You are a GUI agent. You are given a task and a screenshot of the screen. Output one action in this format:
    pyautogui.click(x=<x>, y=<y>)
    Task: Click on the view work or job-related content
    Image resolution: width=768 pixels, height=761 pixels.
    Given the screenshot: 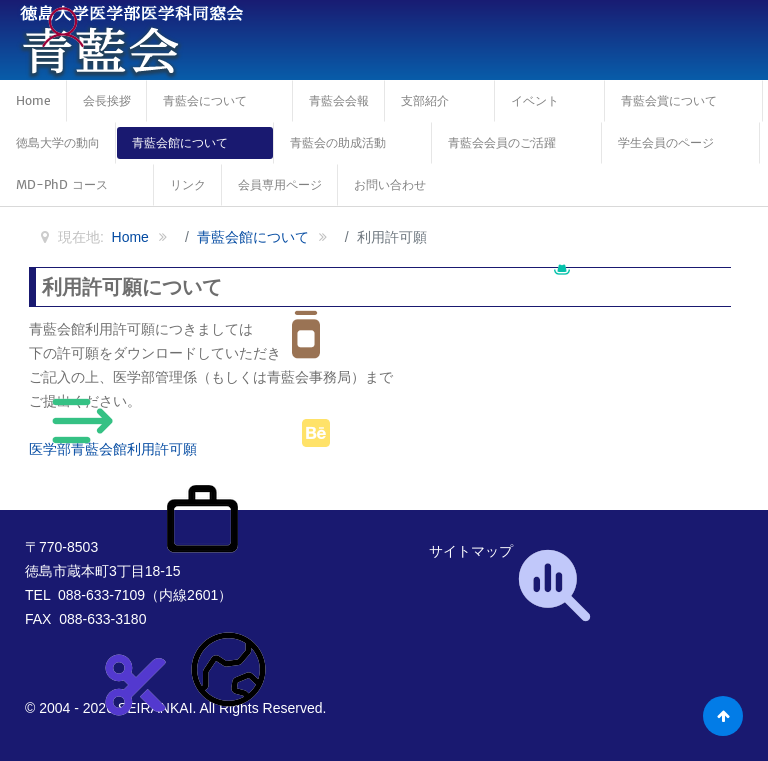 What is the action you would take?
    pyautogui.click(x=202, y=520)
    